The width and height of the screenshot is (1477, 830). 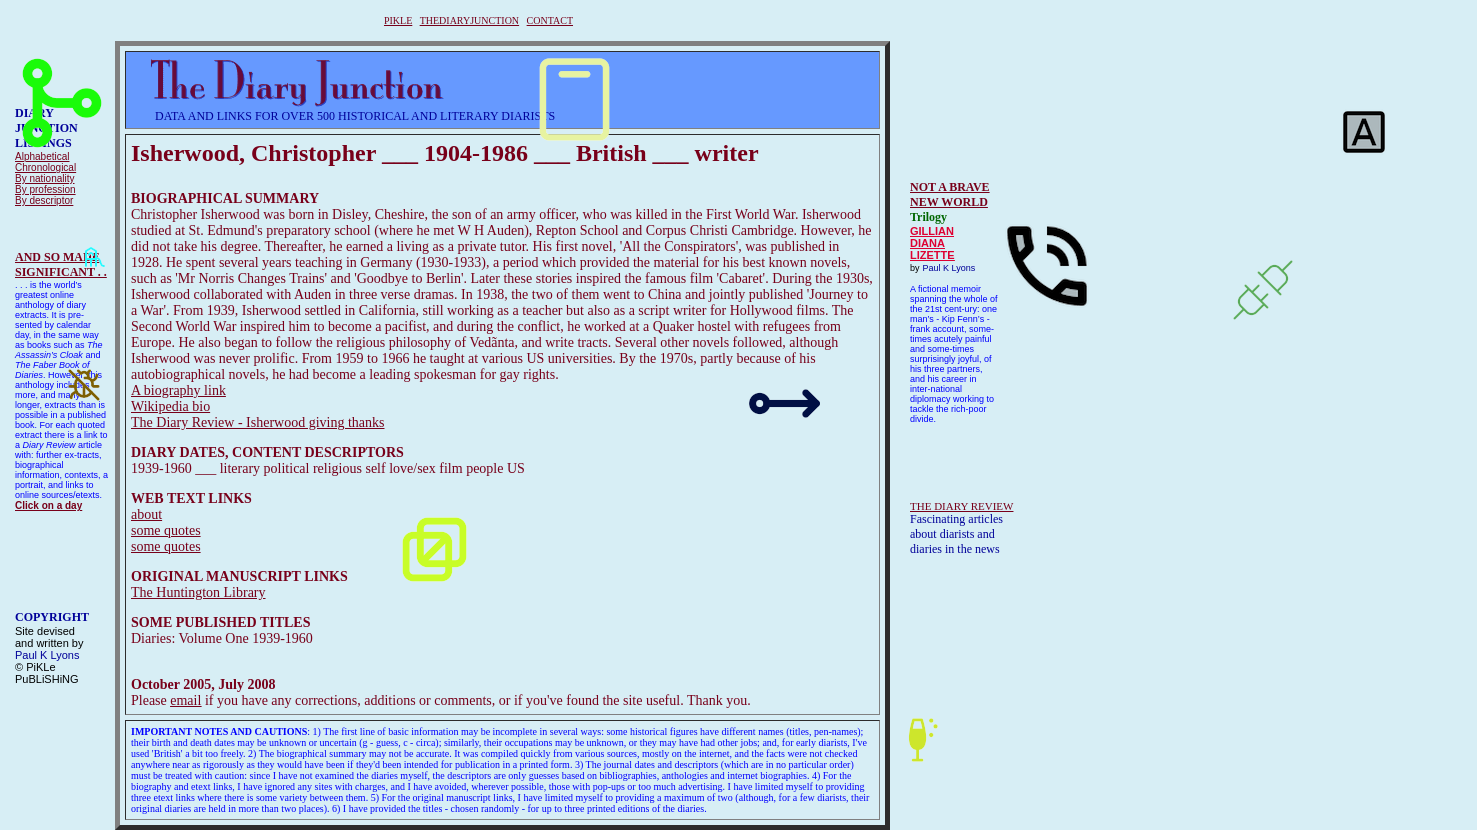 What do you see at coordinates (1047, 266) in the screenshot?
I see `indicates an active phone call in progress` at bounding box center [1047, 266].